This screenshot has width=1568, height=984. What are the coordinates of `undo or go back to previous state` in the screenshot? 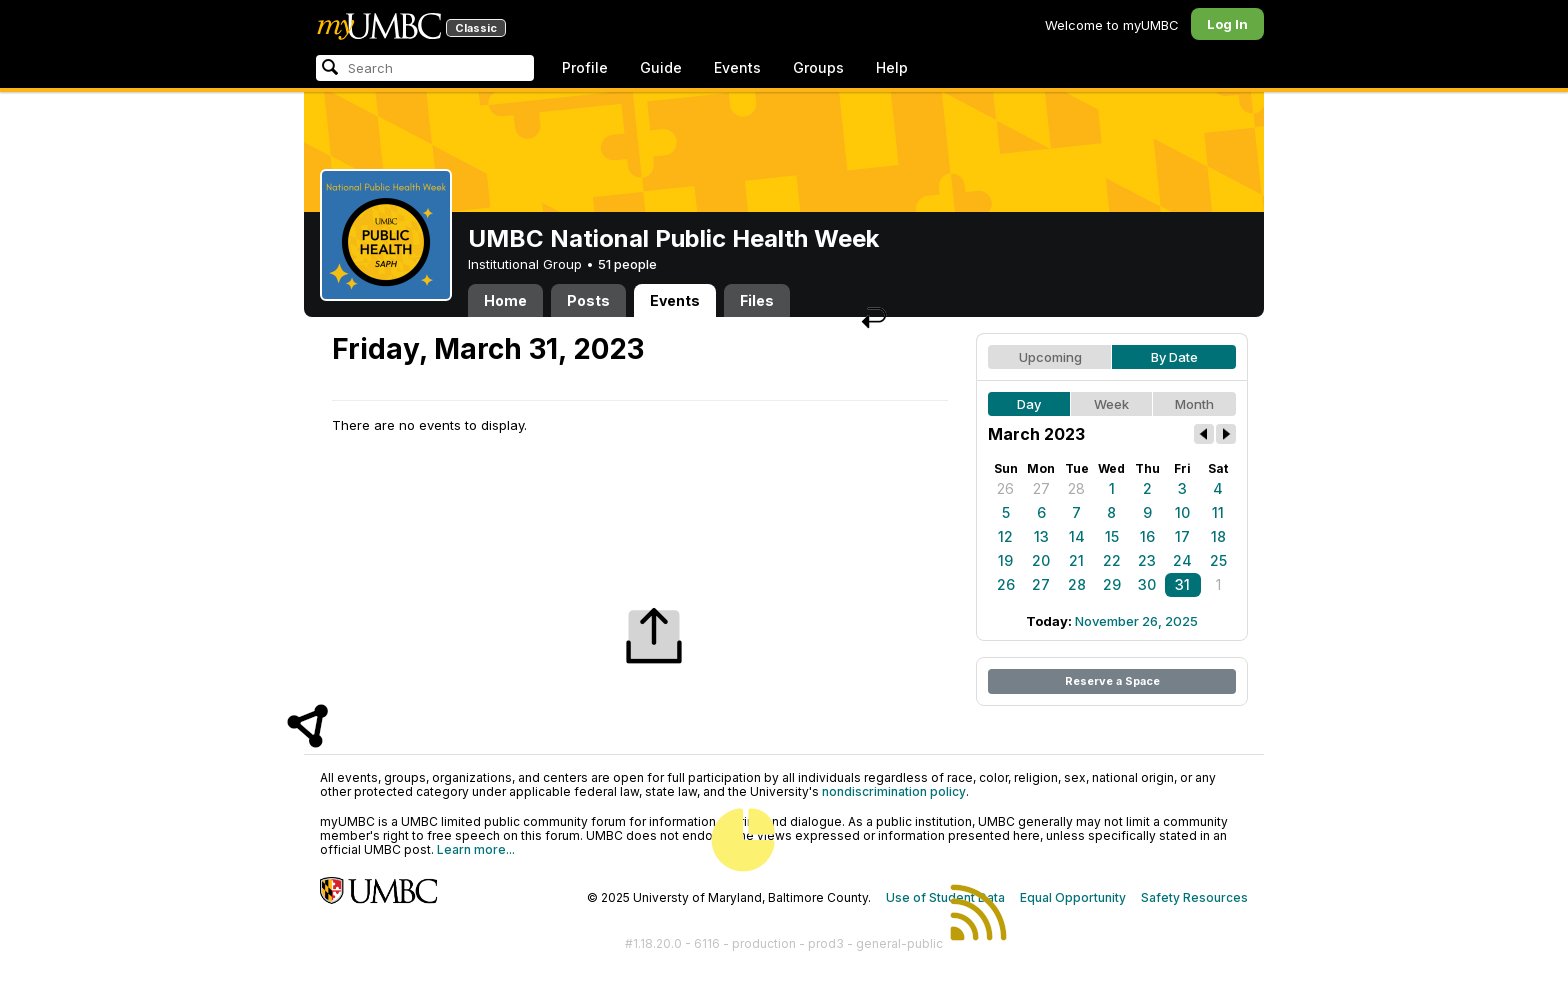 It's located at (874, 317).